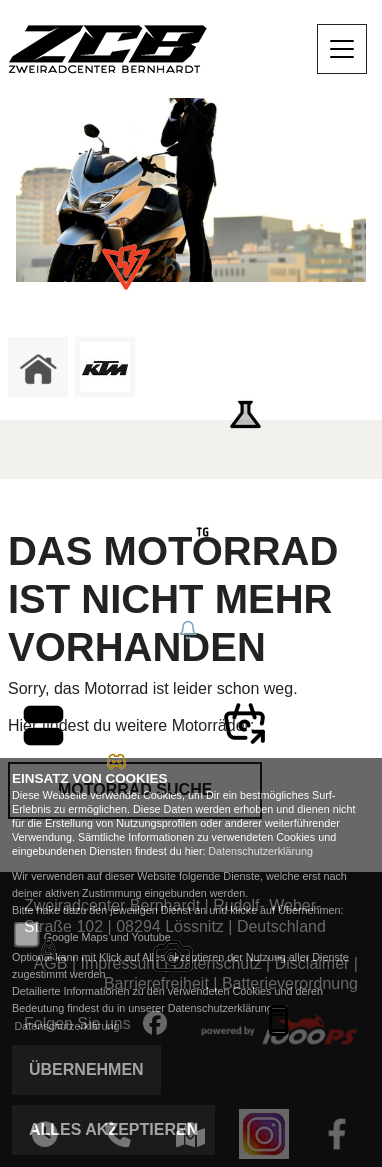 Image resolution: width=382 pixels, height=1167 pixels. What do you see at coordinates (116, 761) in the screenshot?
I see `open Discord` at bounding box center [116, 761].